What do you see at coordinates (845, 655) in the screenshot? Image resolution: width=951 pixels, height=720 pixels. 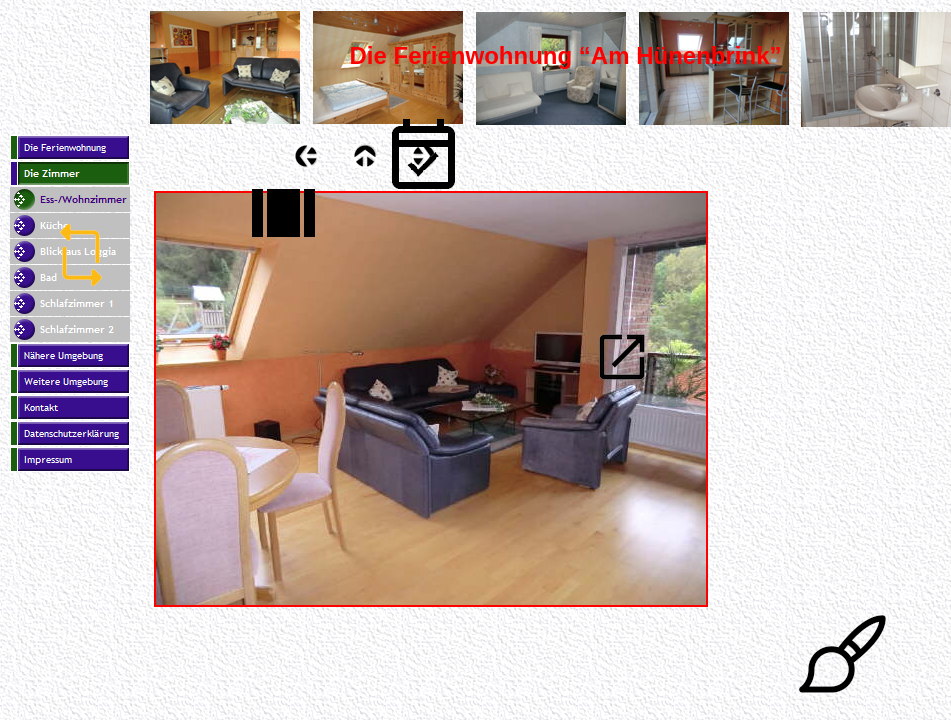 I see `access drawing or painting tools` at bounding box center [845, 655].